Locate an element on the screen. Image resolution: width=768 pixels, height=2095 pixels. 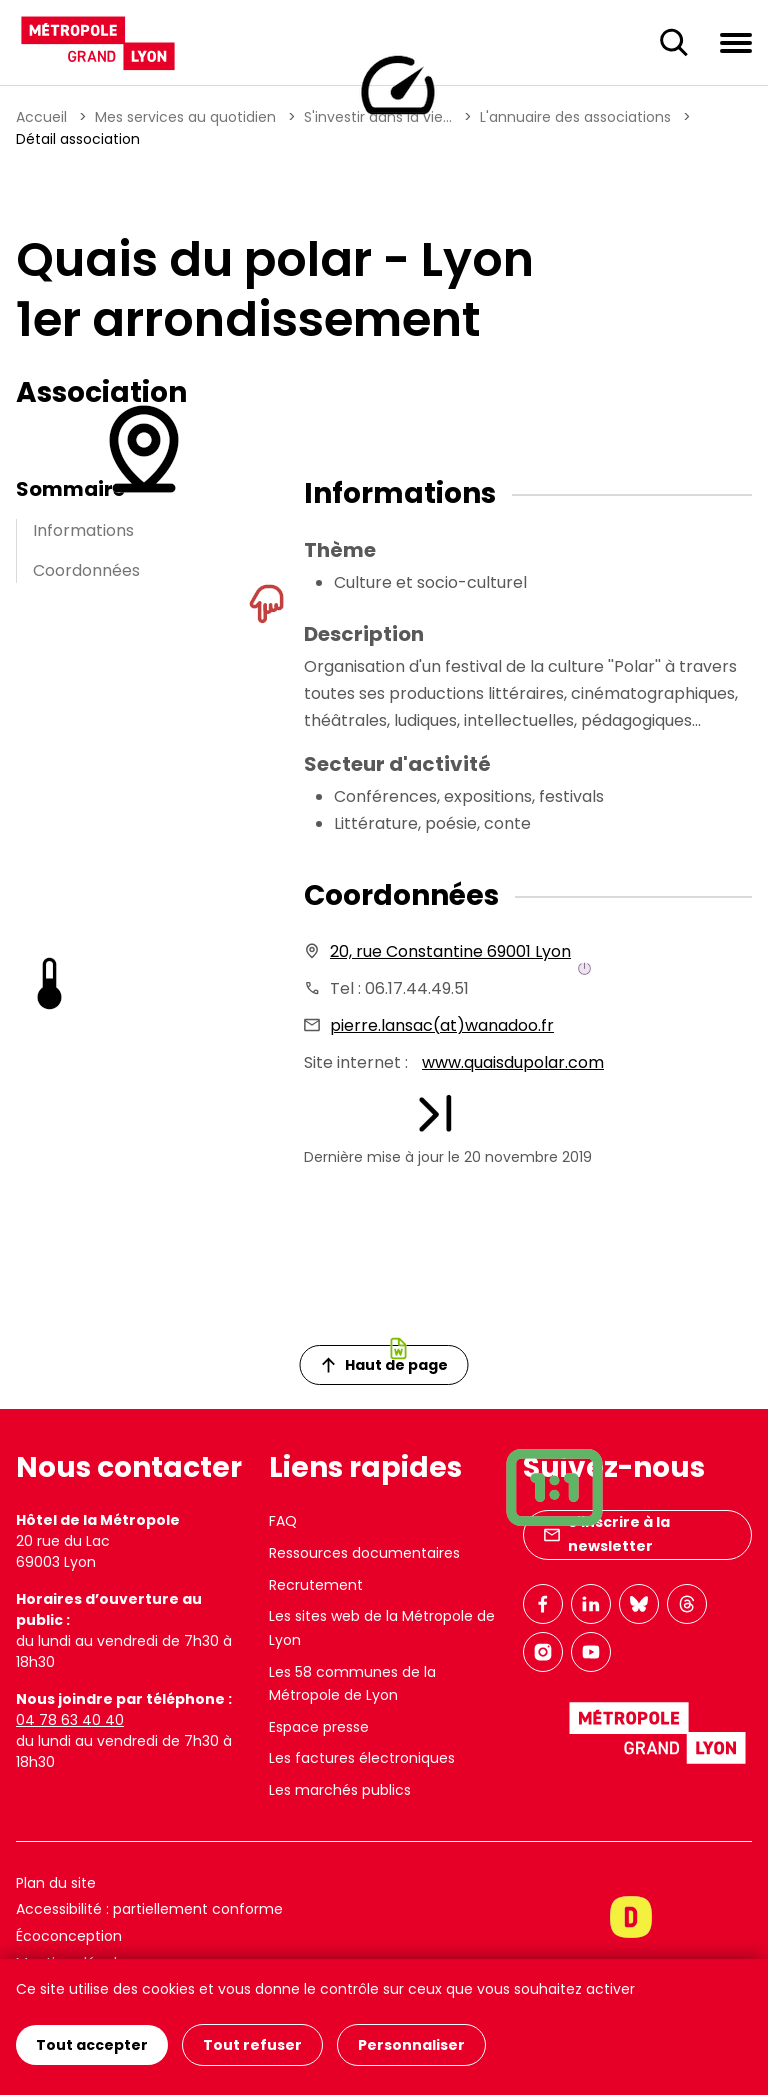
indicates a "D" grade or rating is located at coordinates (631, 1917).